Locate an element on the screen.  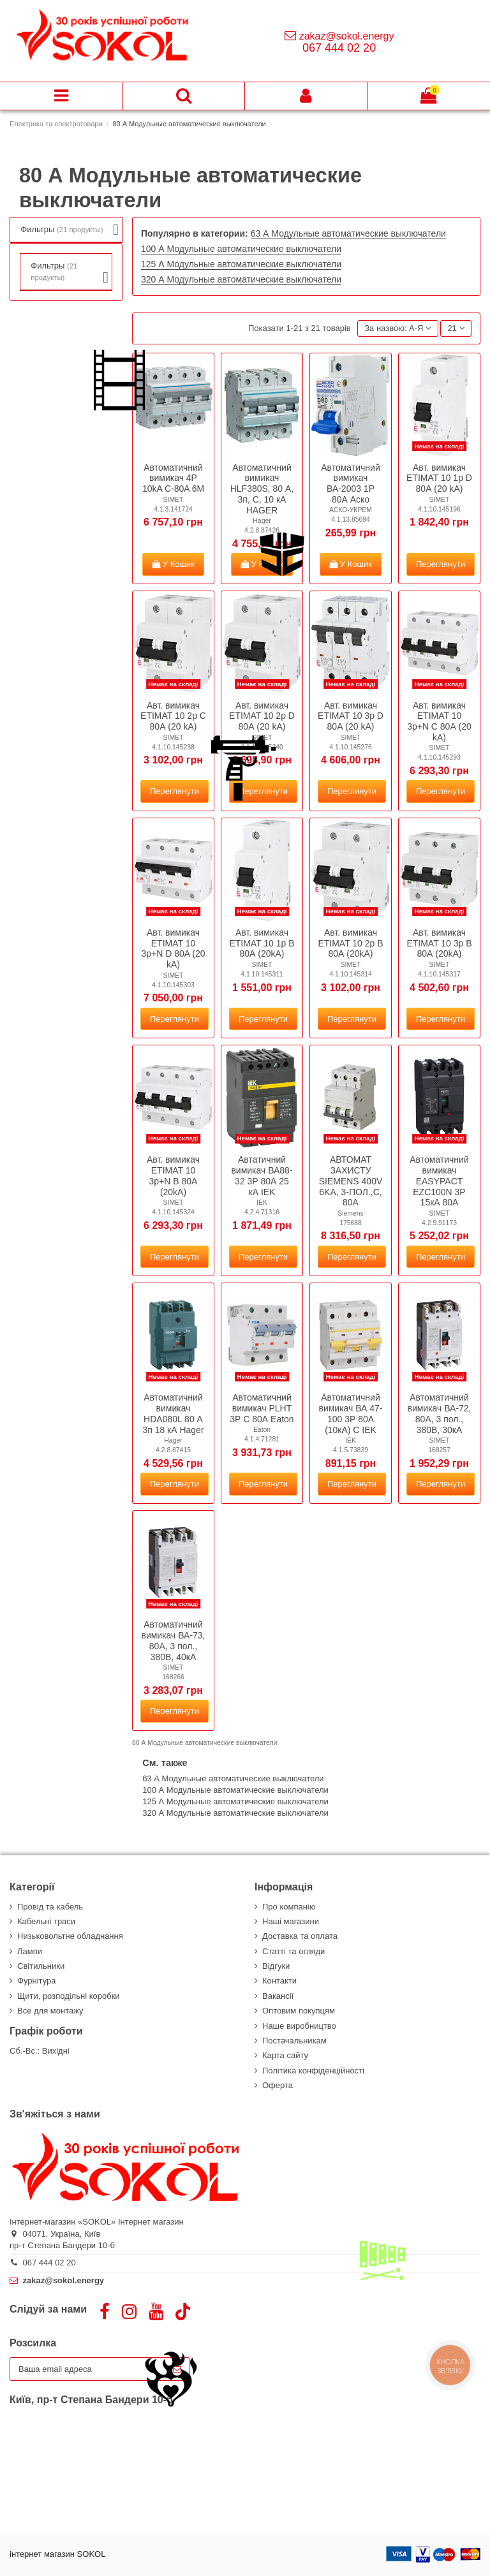
indicates heartburn or acid reflux symptom is located at coordinates (170, 2379).